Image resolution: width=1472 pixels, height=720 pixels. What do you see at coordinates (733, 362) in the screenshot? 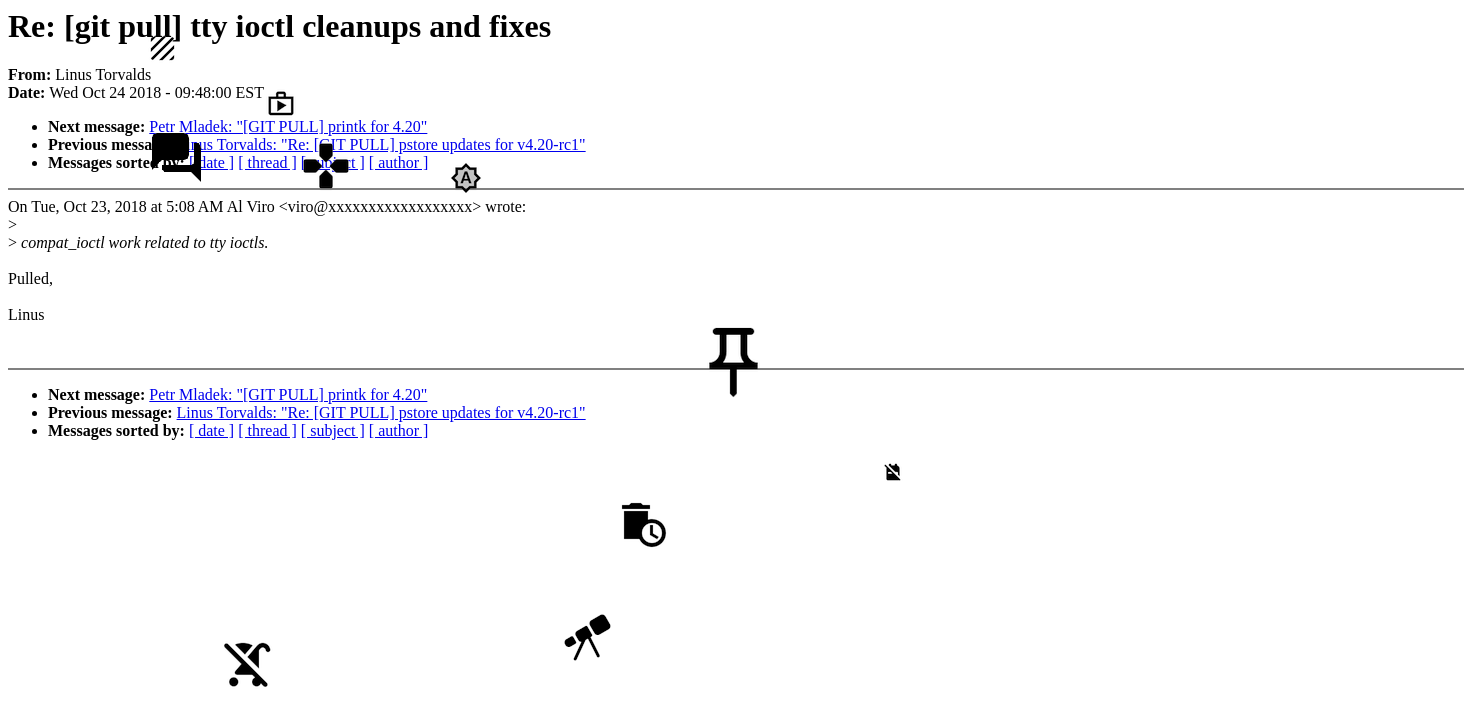
I see `pin an item to keep it visible` at bounding box center [733, 362].